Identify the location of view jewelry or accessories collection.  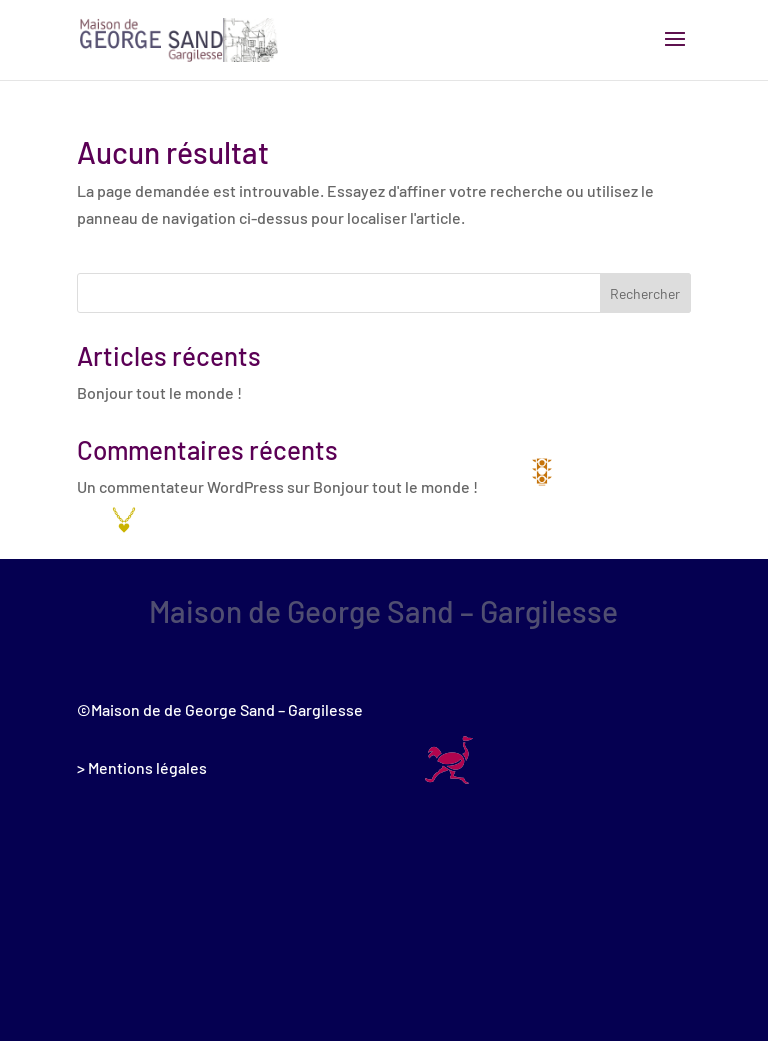
(124, 520).